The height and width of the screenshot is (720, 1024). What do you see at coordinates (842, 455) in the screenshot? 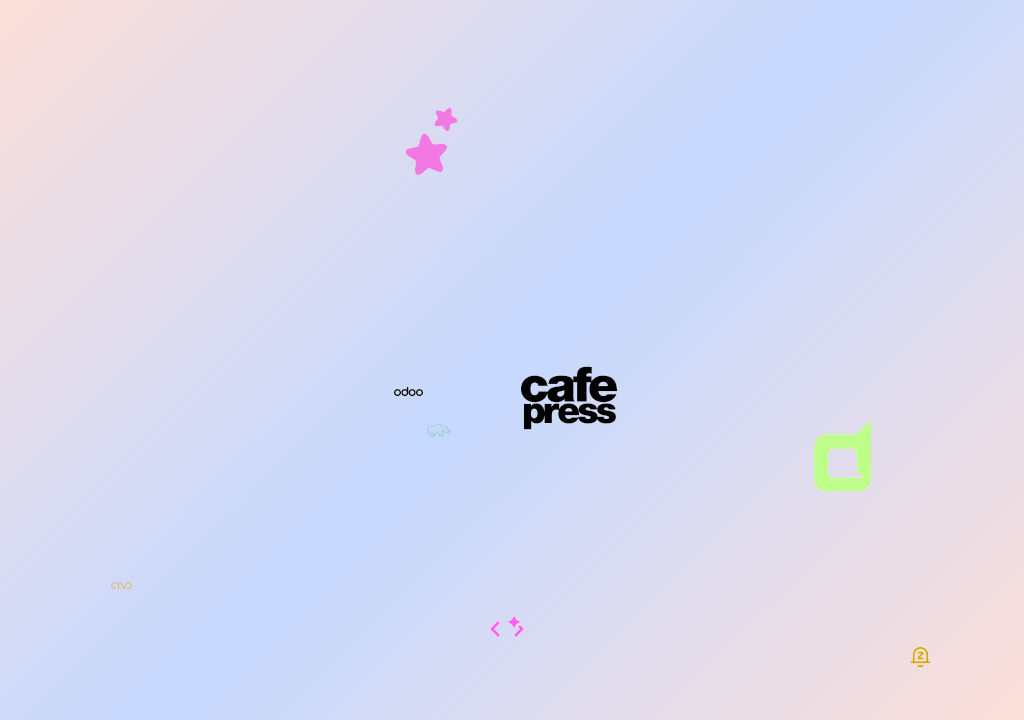
I see `dashcube brand logo` at bounding box center [842, 455].